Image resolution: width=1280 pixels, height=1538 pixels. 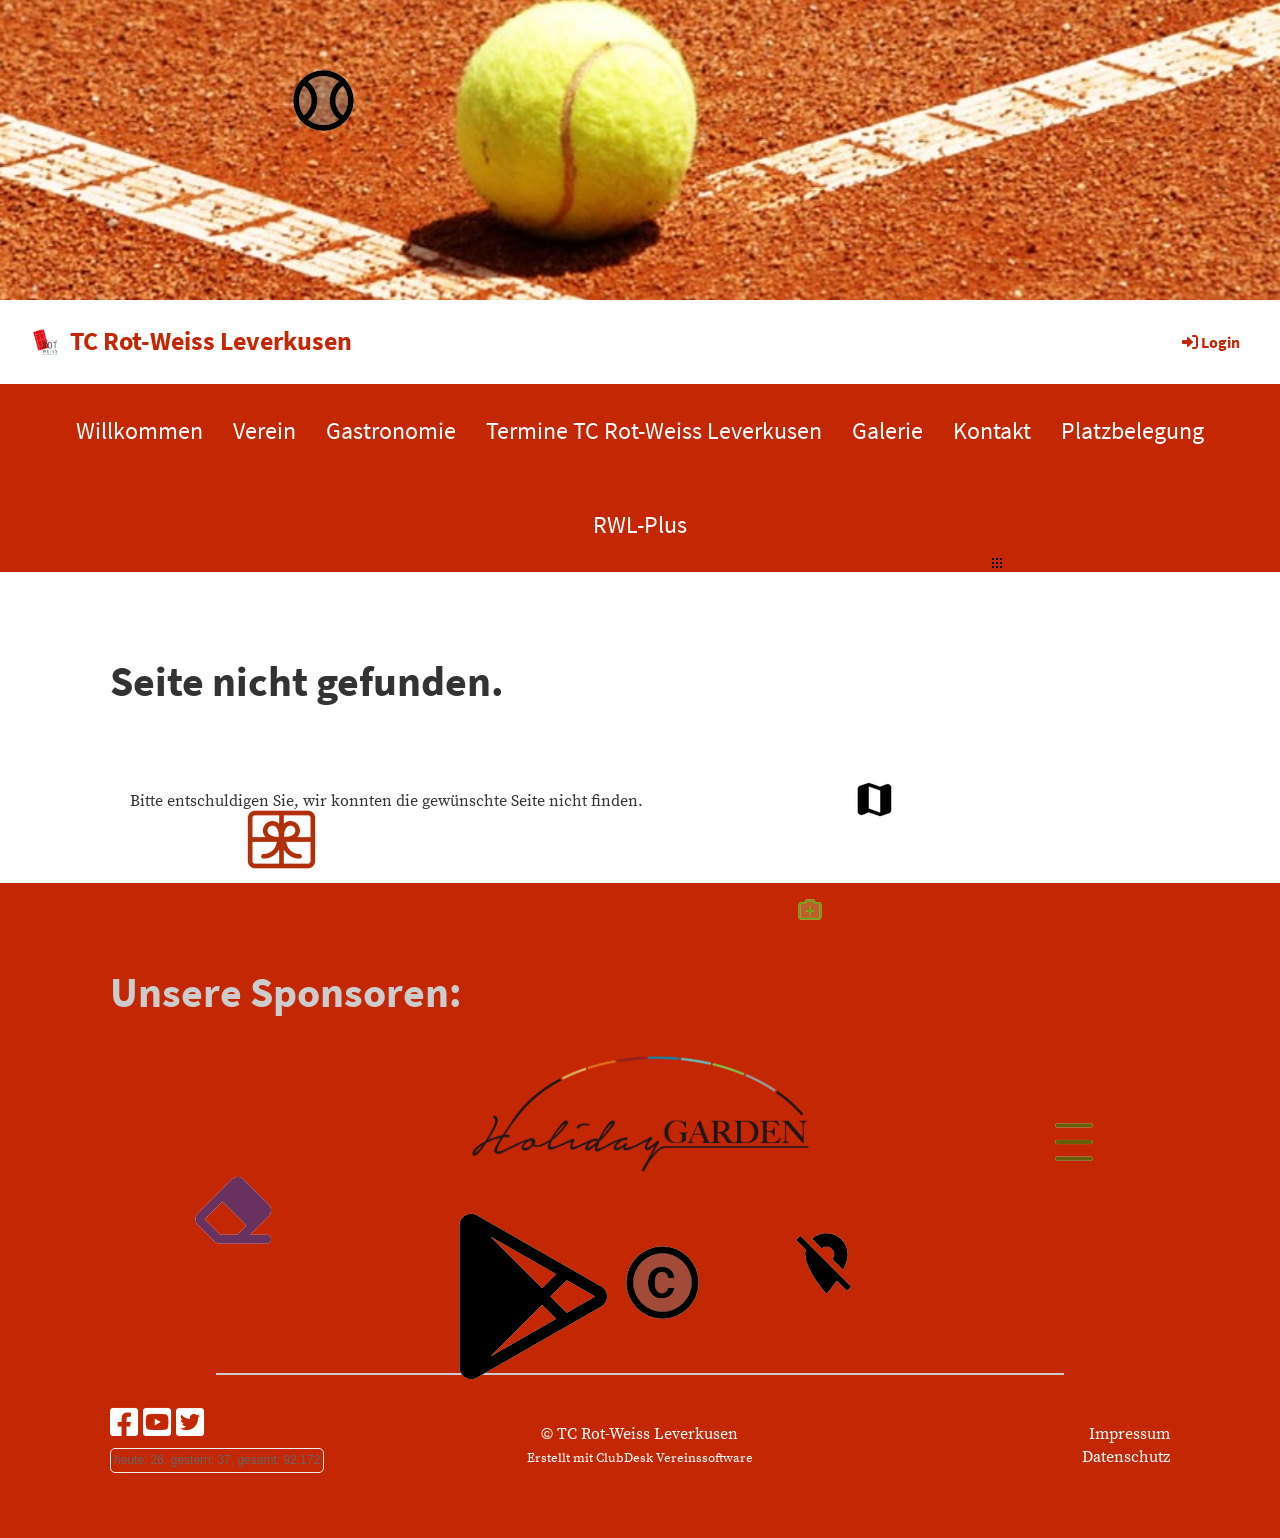 I want to click on disable location services, so click(x=826, y=1263).